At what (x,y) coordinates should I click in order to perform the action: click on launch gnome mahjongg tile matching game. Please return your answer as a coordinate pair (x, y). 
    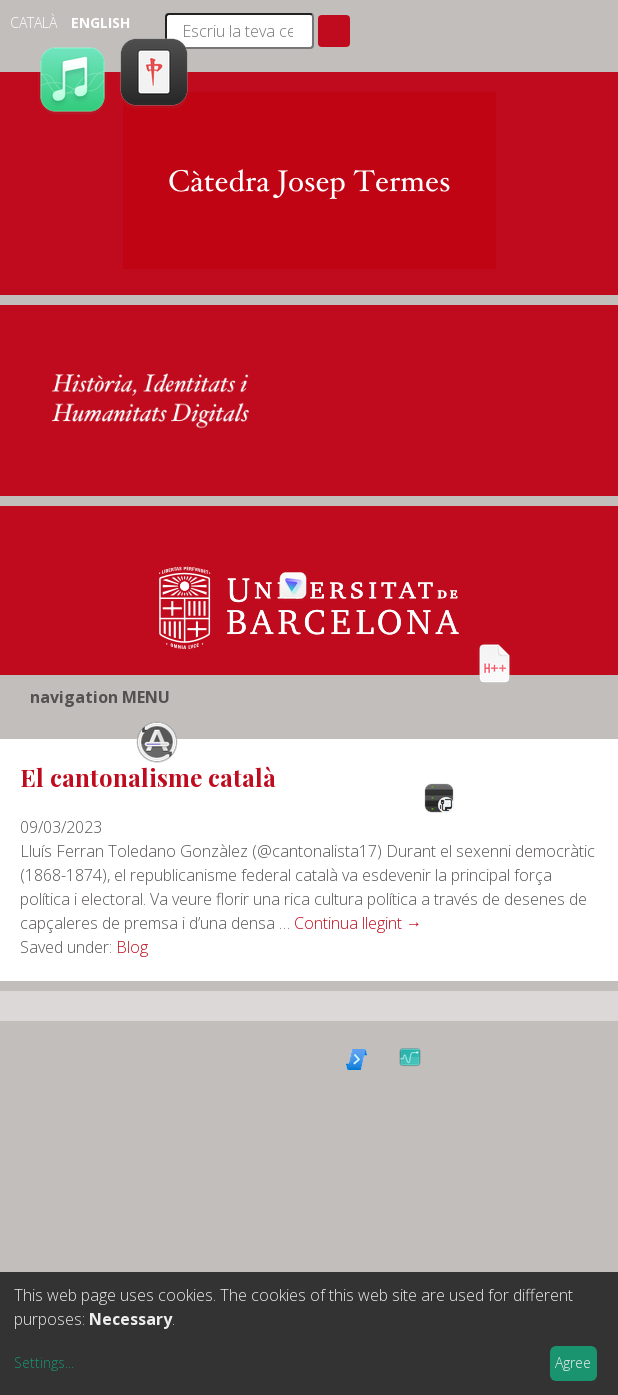
    Looking at the image, I should click on (154, 72).